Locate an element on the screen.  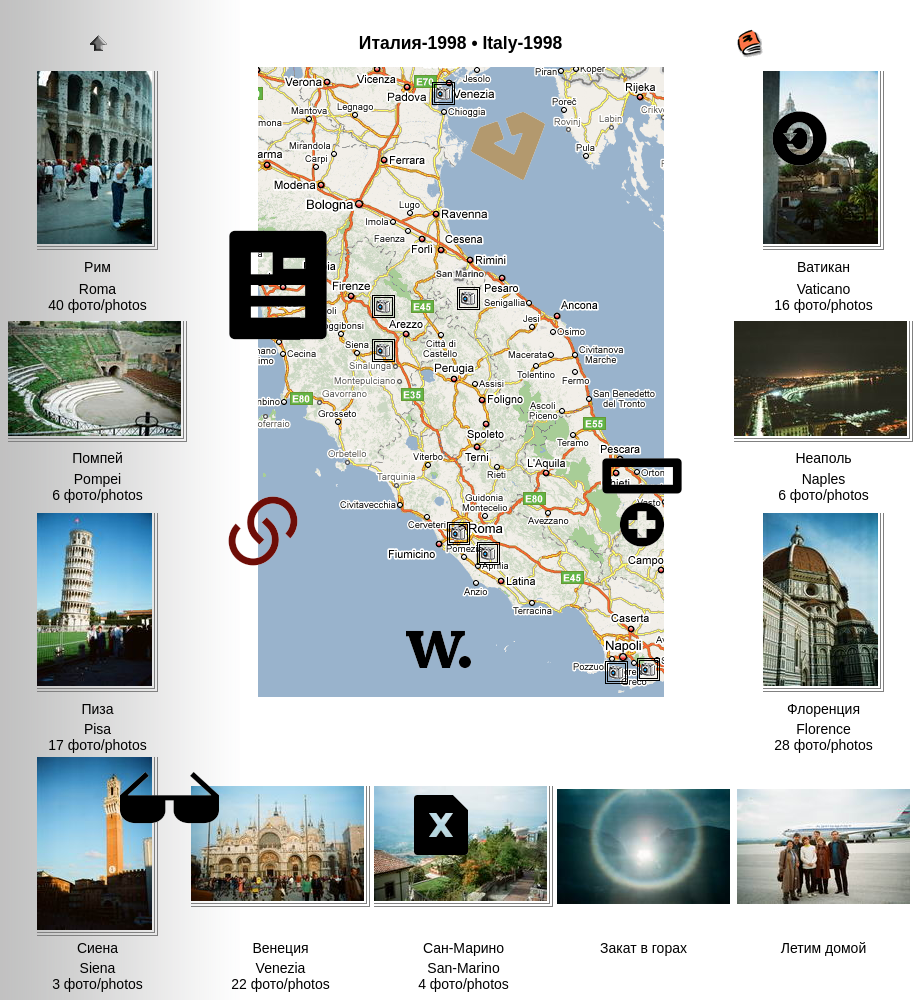
open an excel spreadsheet file is located at coordinates (441, 825).